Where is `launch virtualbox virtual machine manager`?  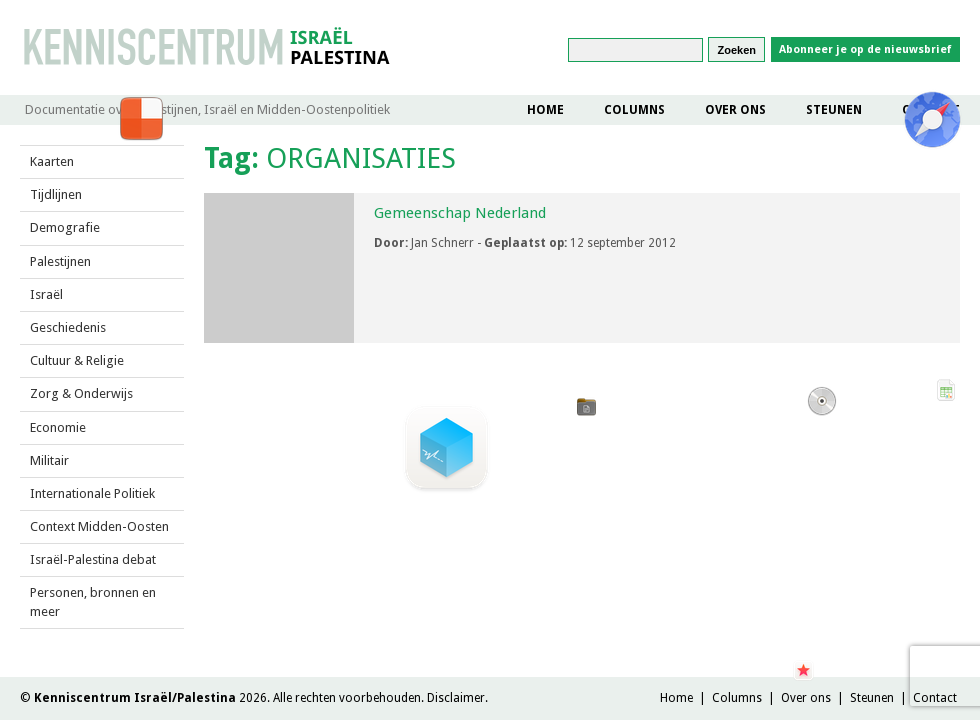 launch virtualbox virtual machine manager is located at coordinates (446, 447).